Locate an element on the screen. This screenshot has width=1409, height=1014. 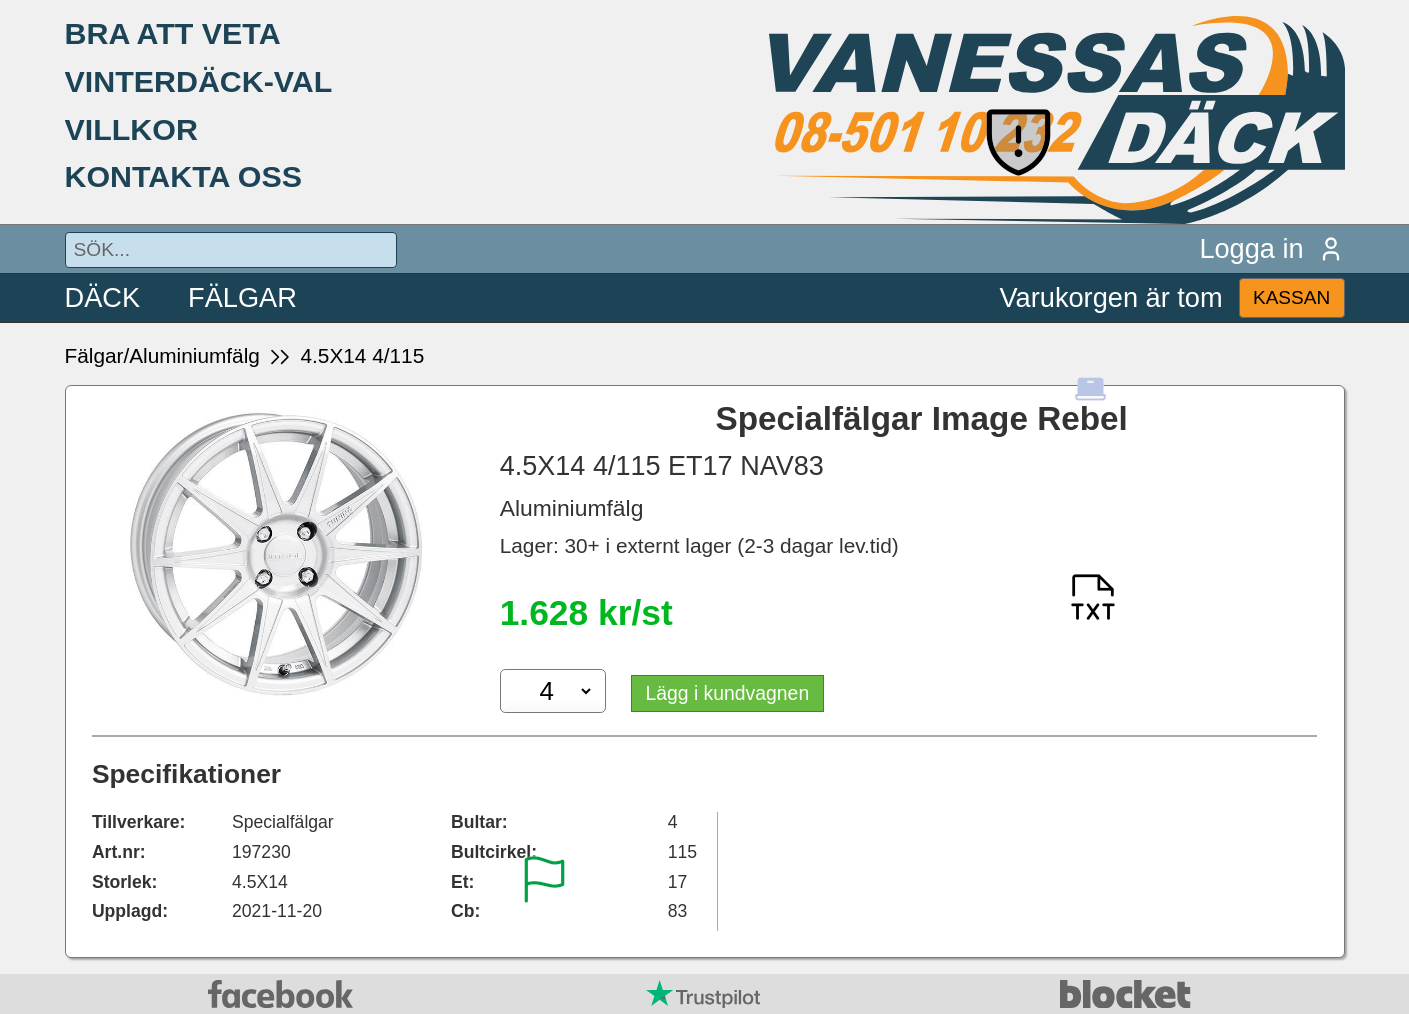
flag or mark an item for follow-up is located at coordinates (544, 879).